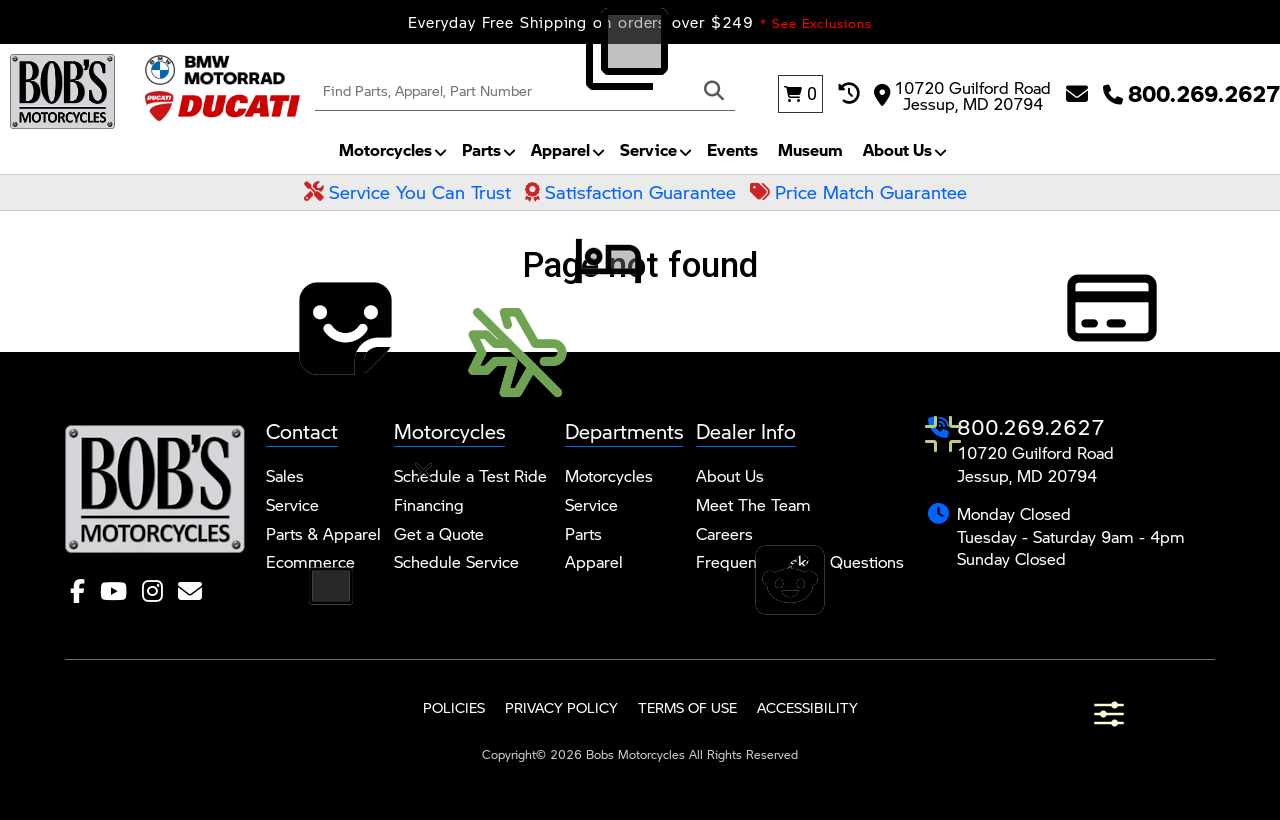 Image resolution: width=1280 pixels, height=820 pixels. What do you see at coordinates (627, 49) in the screenshot?
I see `view stacked or layered content` at bounding box center [627, 49].